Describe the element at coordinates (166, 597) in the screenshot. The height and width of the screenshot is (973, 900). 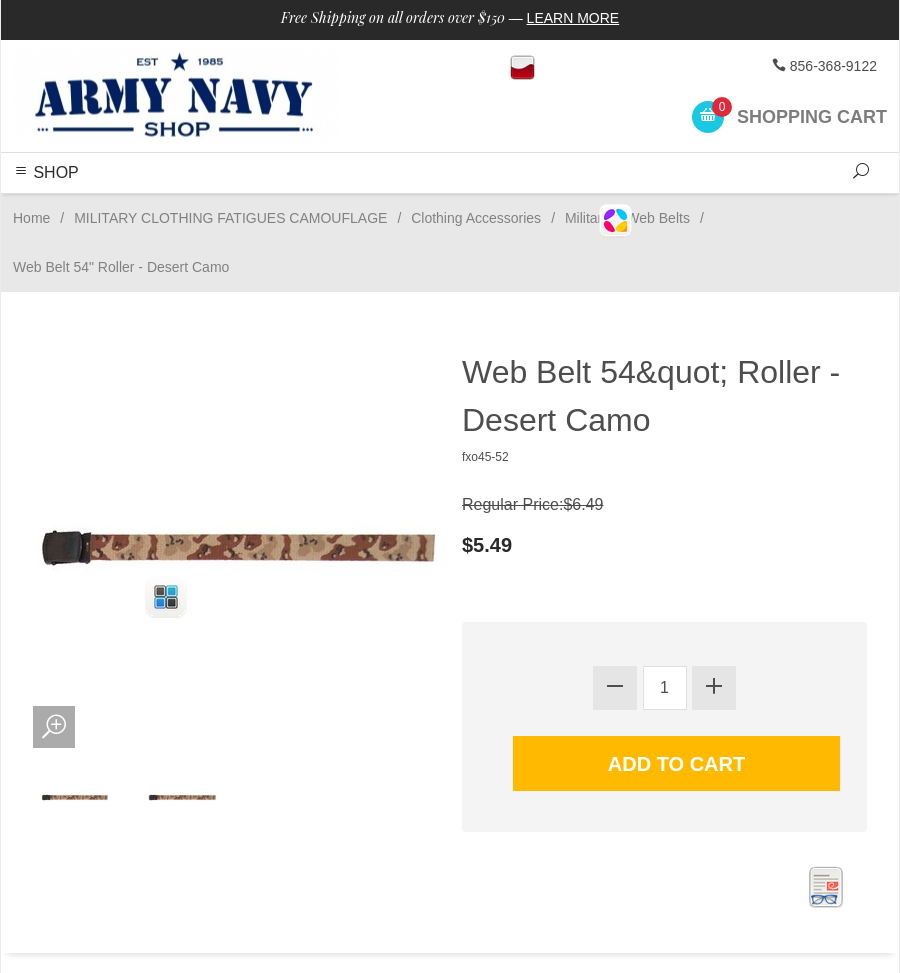
I see `open the lightsoff puzzle game` at that location.